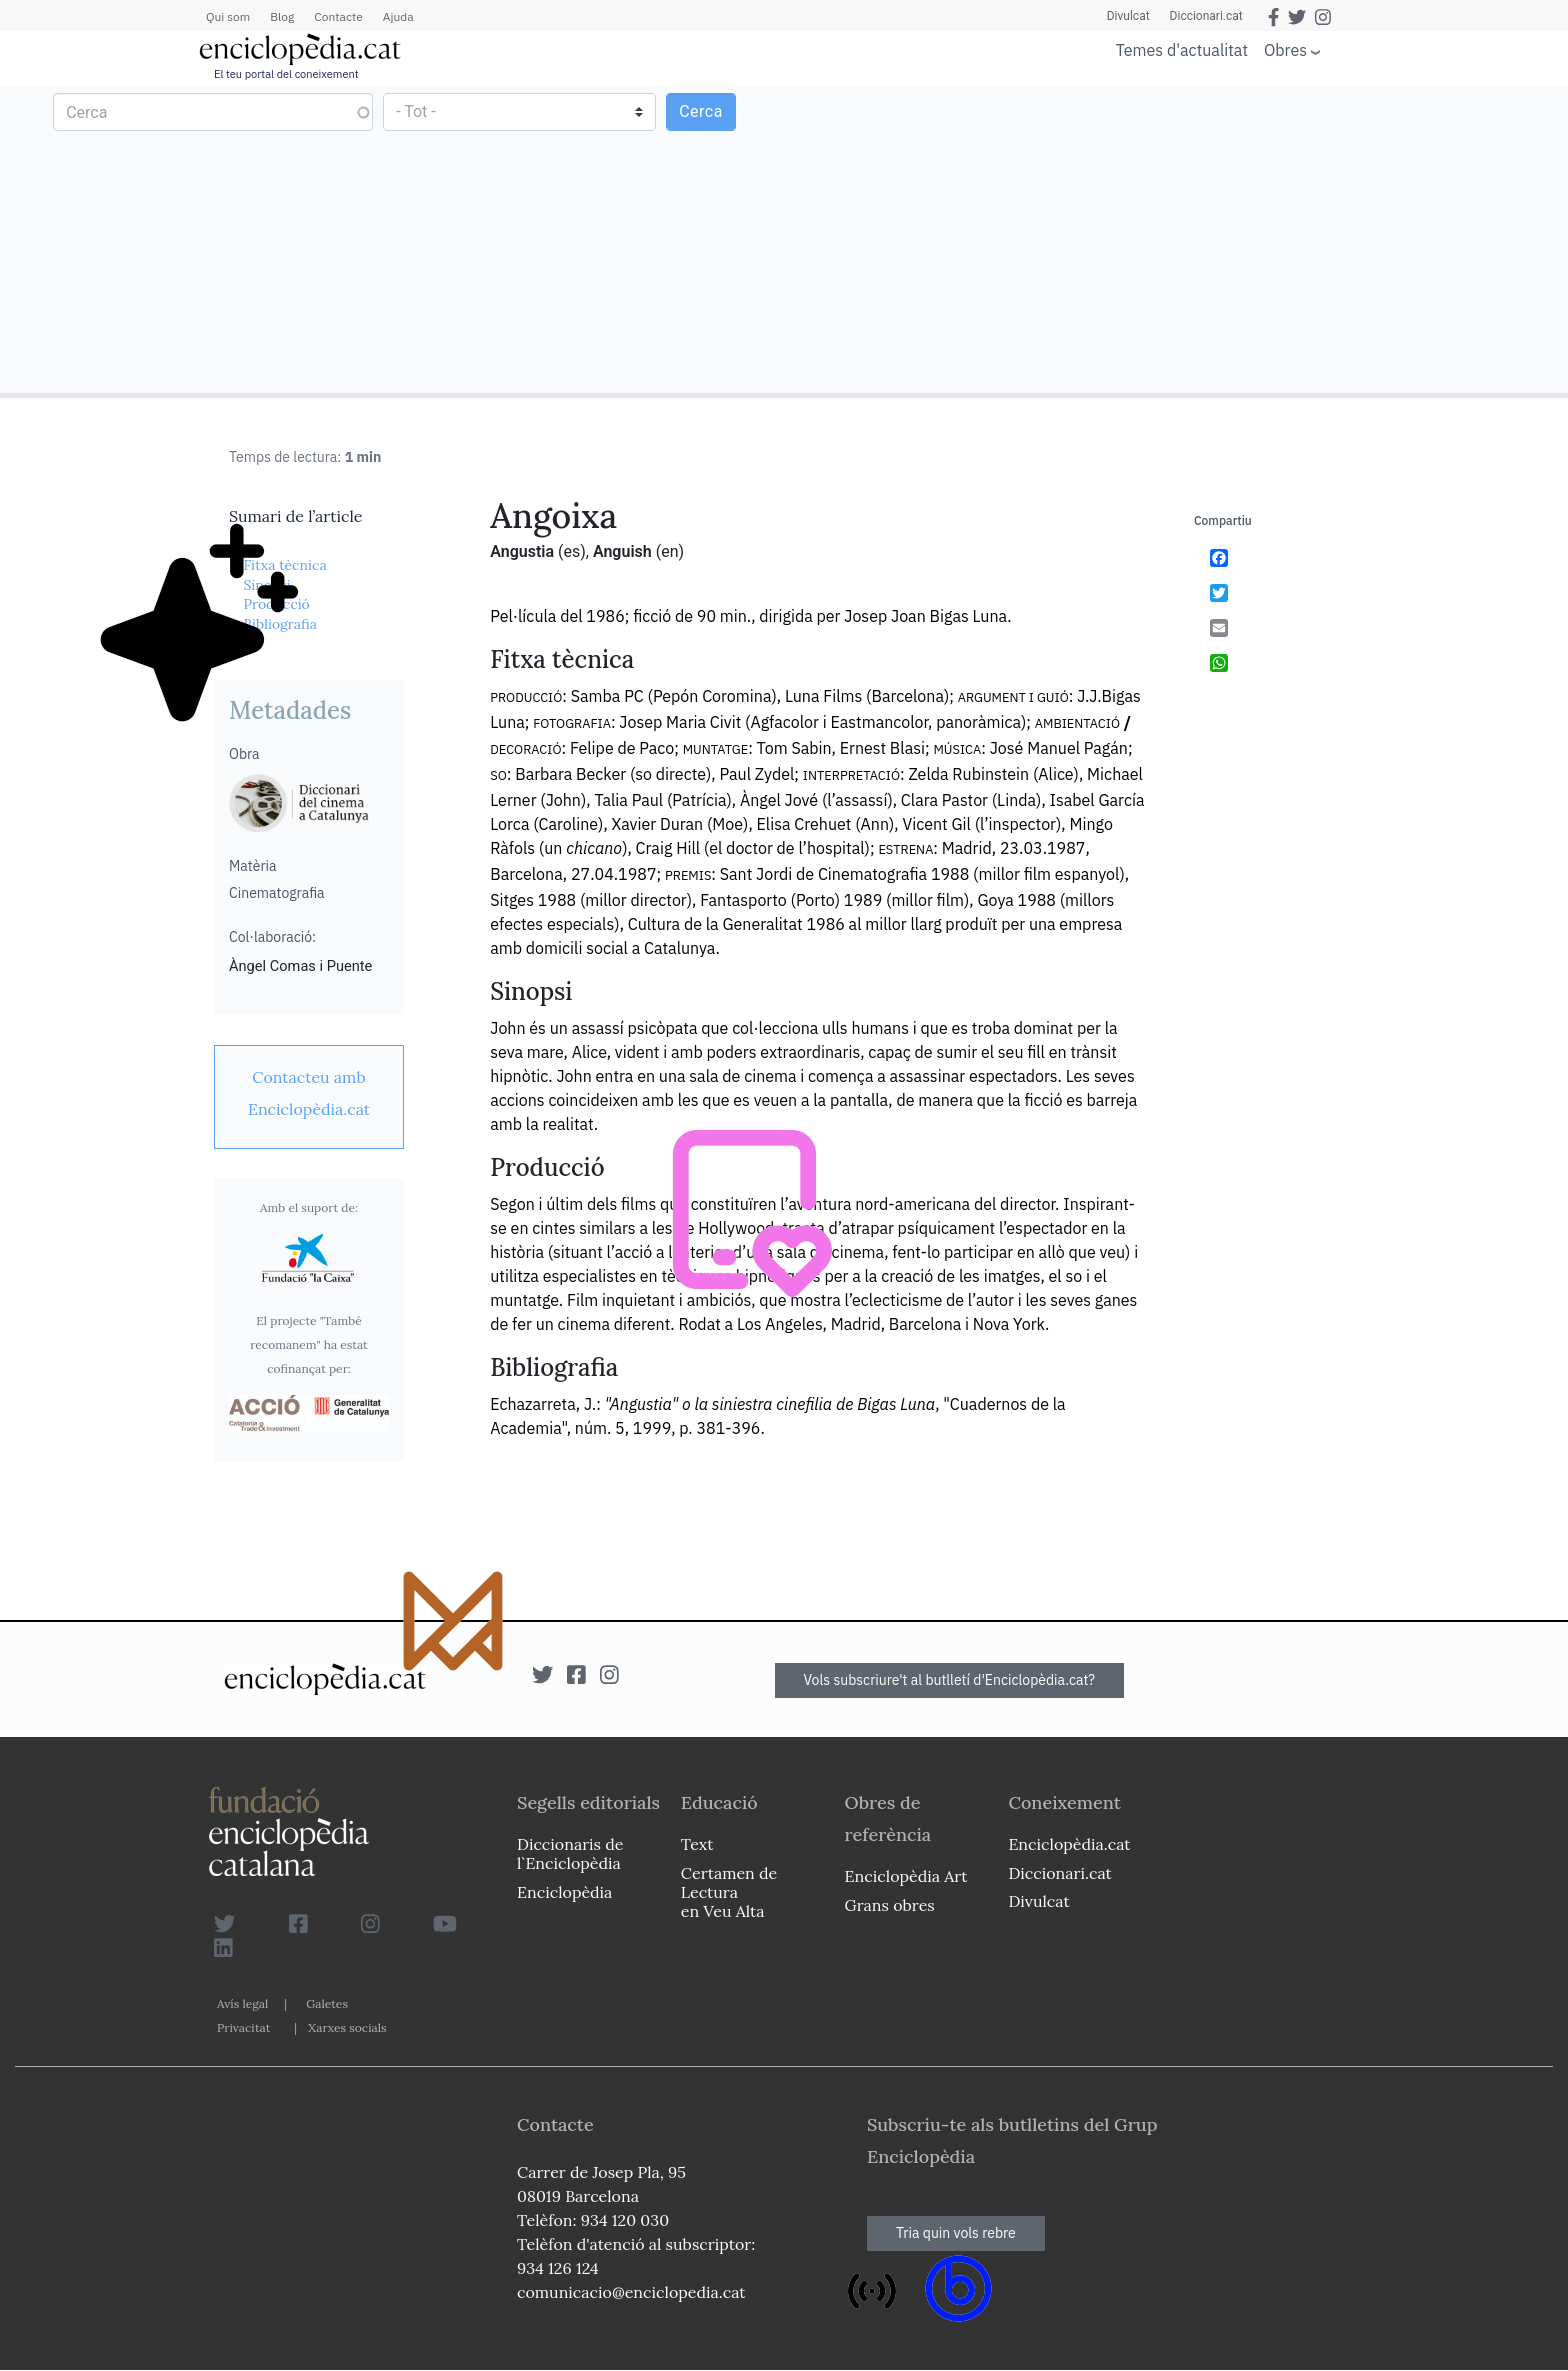 This screenshot has height=2371, width=1568. I want to click on framer motion library logo, so click(453, 1621).